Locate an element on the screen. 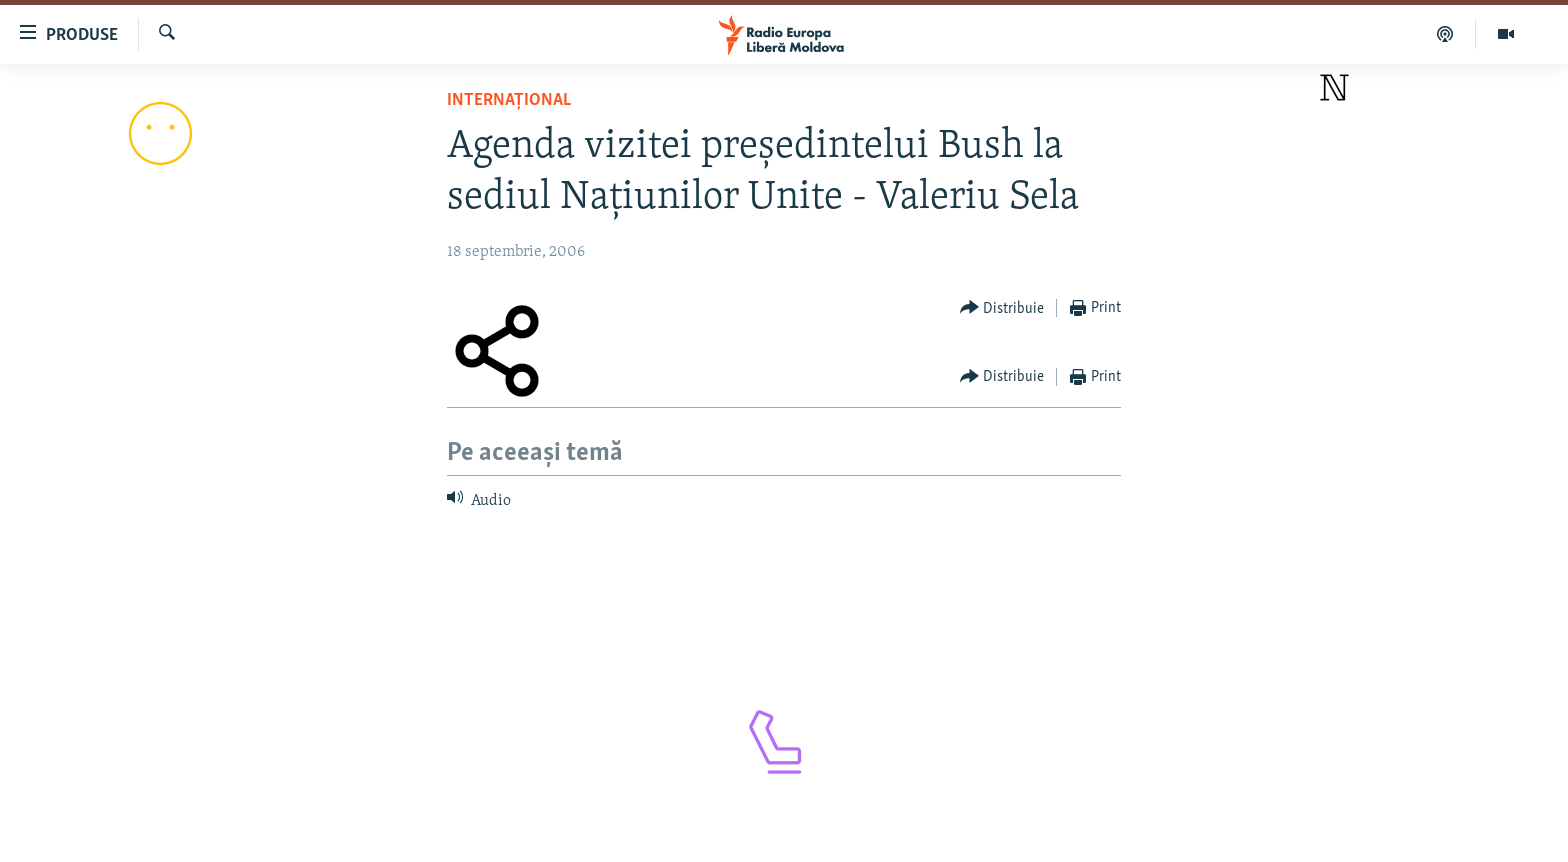 This screenshot has width=1568, height=862. select or reserve a seat is located at coordinates (774, 742).